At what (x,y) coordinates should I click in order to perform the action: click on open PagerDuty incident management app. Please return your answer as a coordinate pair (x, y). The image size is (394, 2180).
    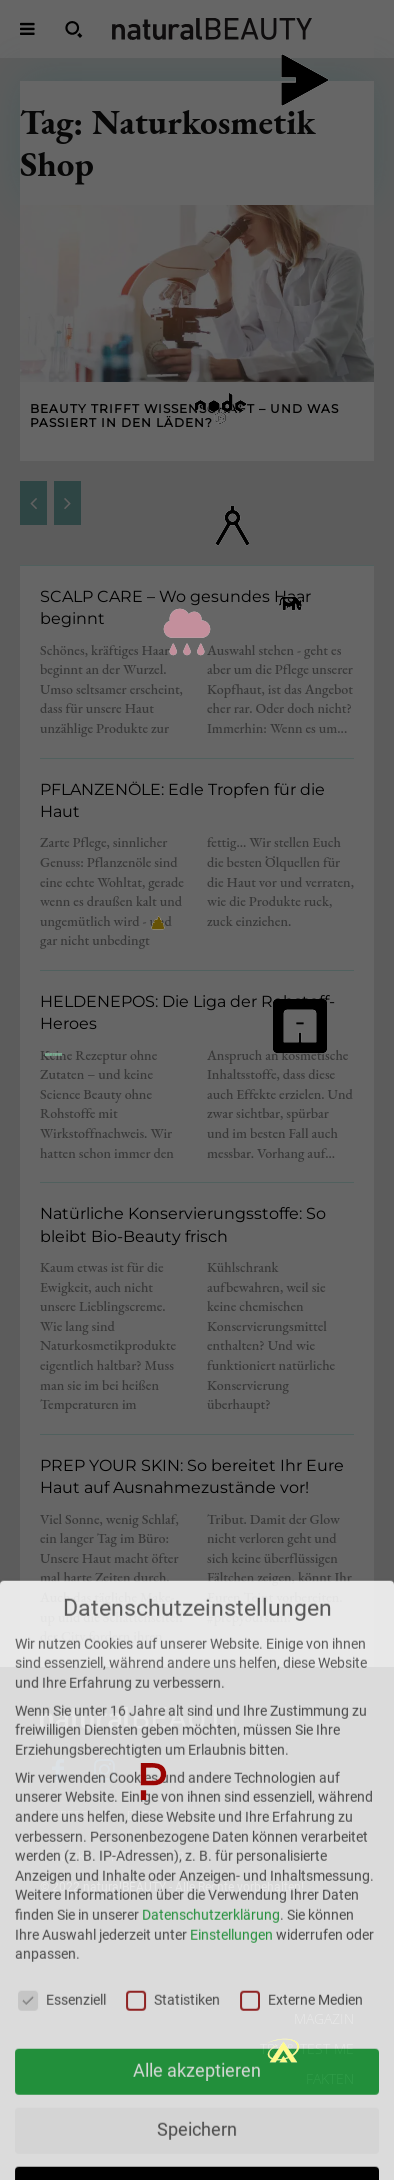
    Looking at the image, I should click on (153, 1781).